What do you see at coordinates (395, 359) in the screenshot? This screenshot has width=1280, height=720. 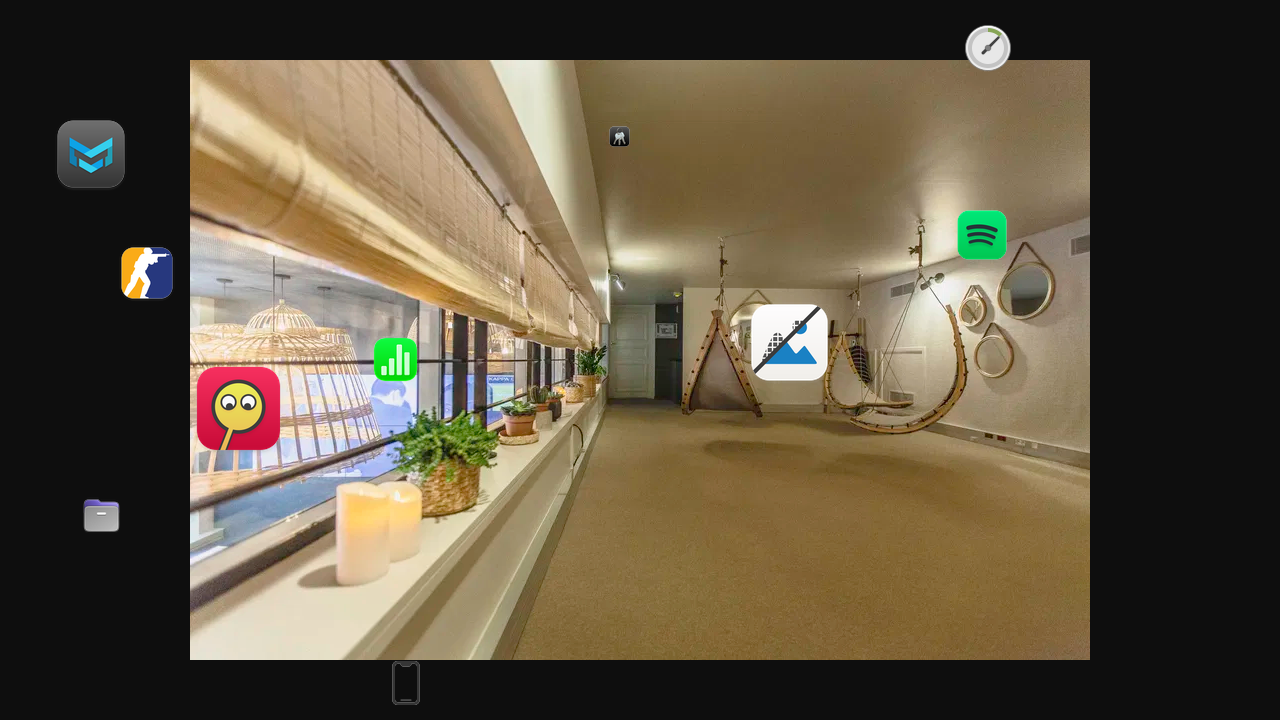 I see `open LibreOffice Calc spreadsheet application` at bounding box center [395, 359].